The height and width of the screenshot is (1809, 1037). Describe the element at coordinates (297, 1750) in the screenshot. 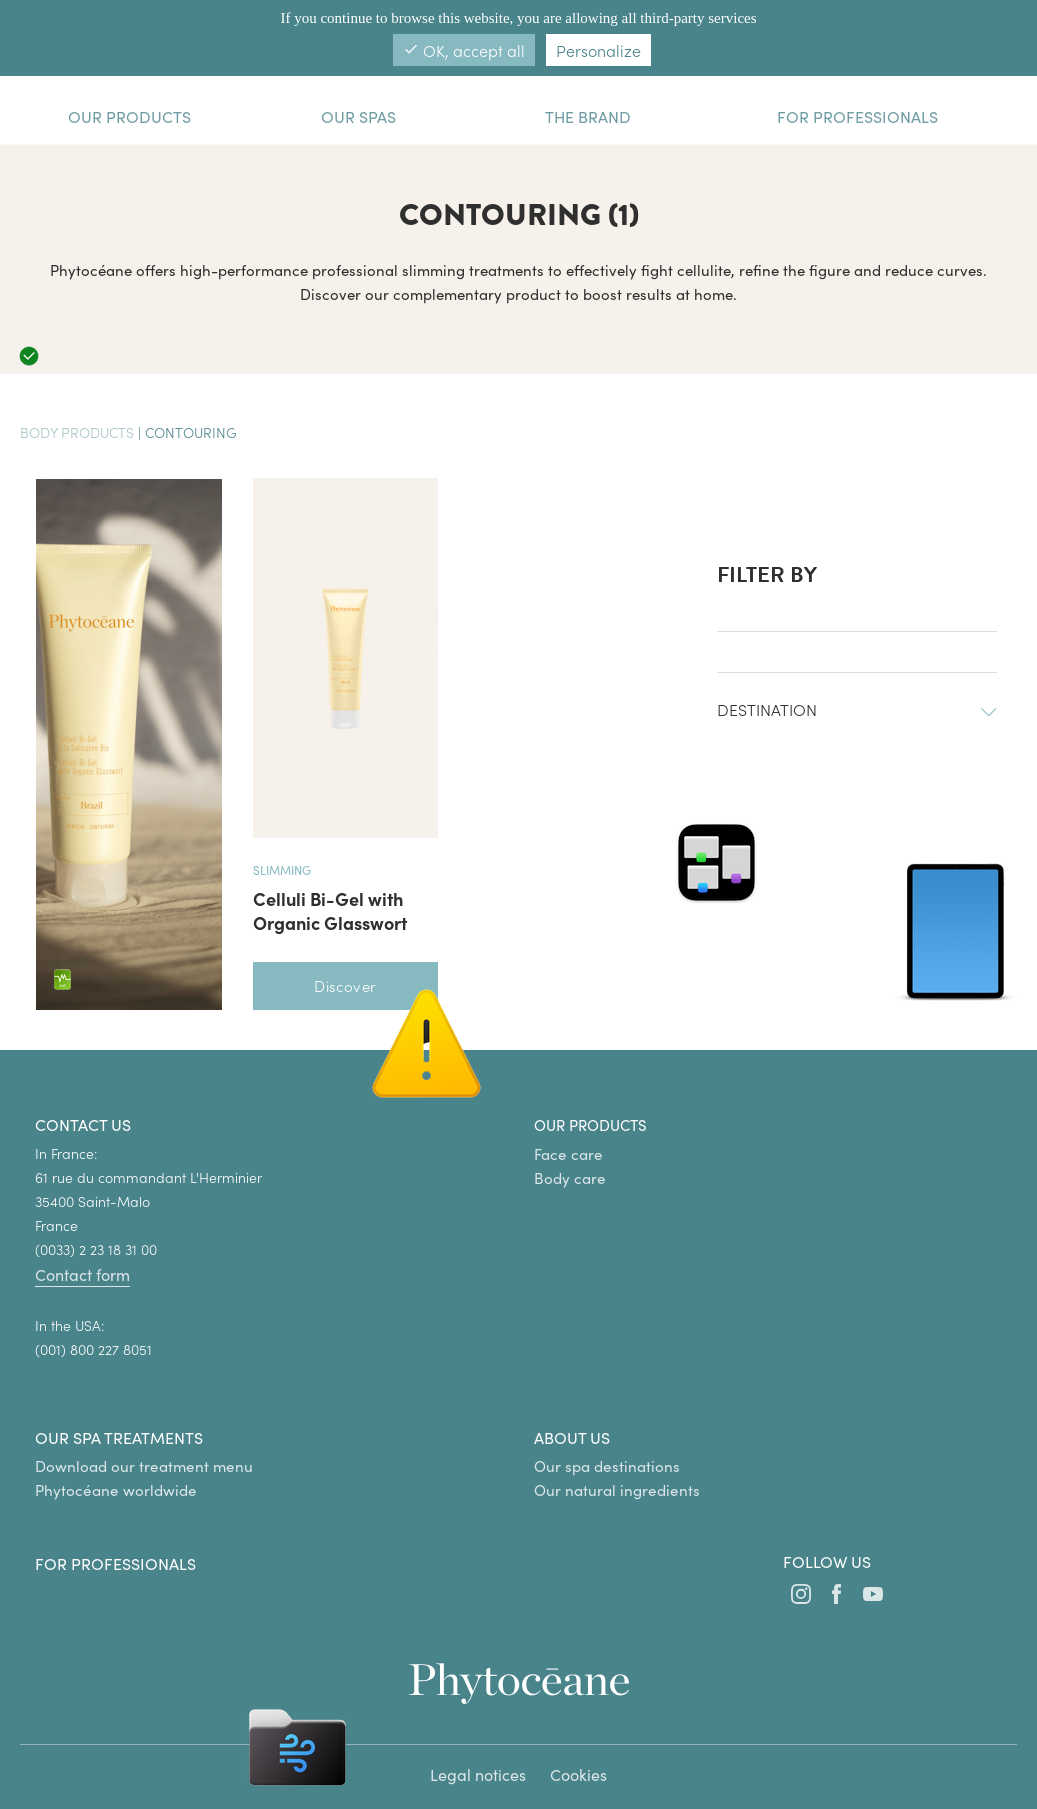

I see `open windicss project folder` at that location.